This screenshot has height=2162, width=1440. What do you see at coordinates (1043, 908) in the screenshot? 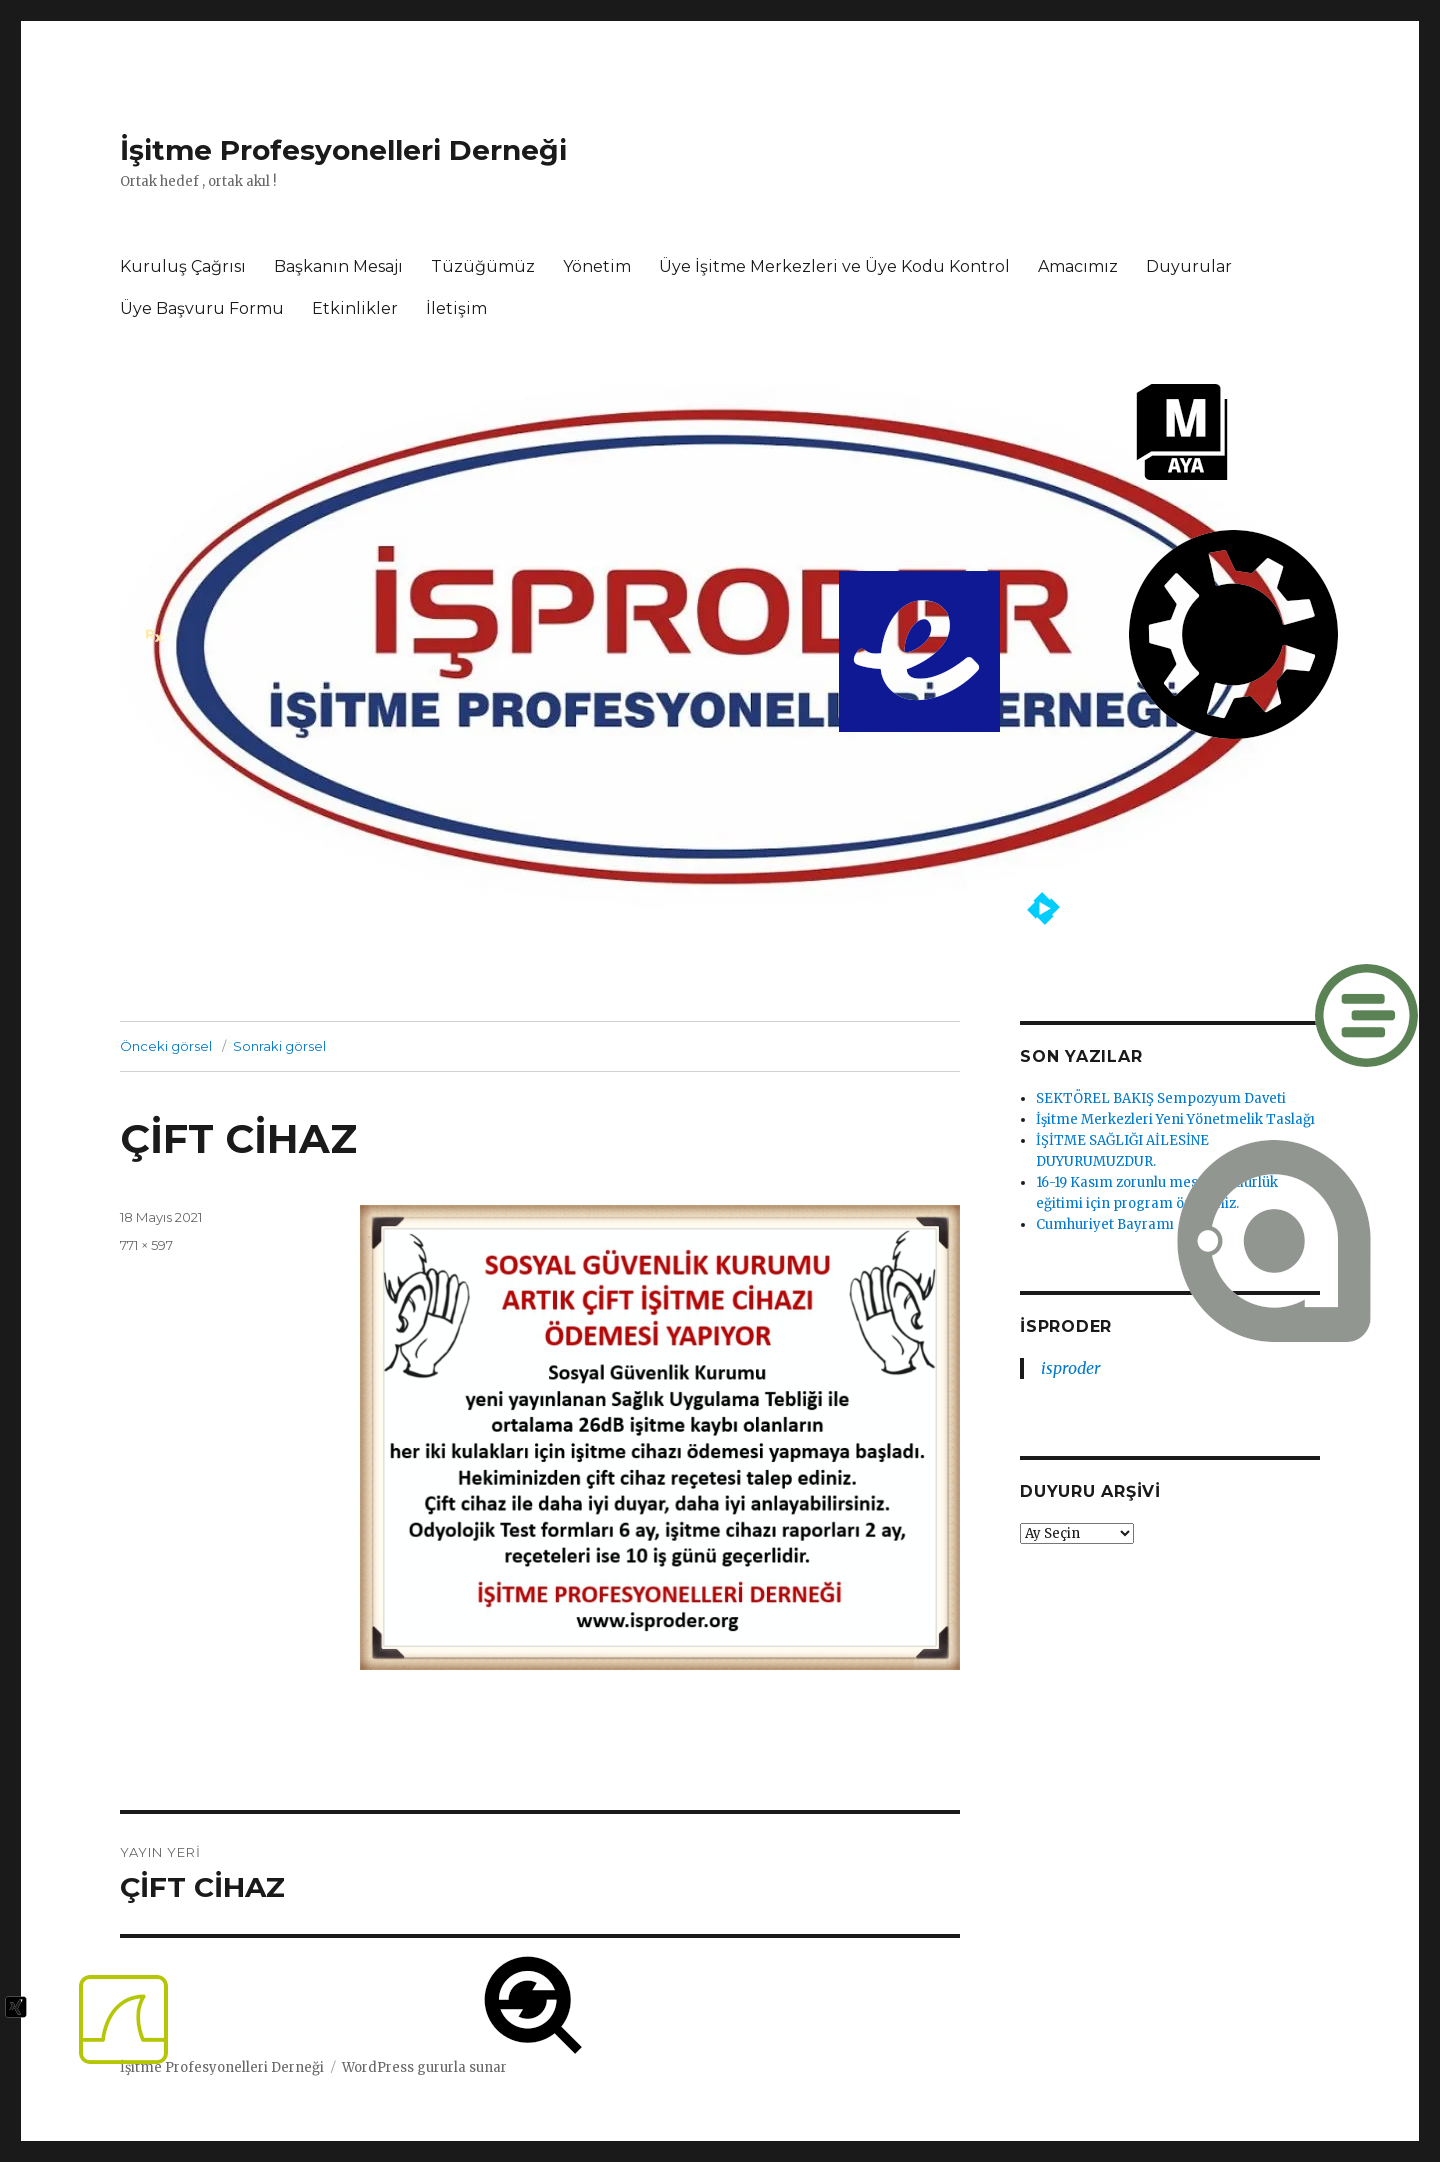
I see `open the Emby media server app` at bounding box center [1043, 908].